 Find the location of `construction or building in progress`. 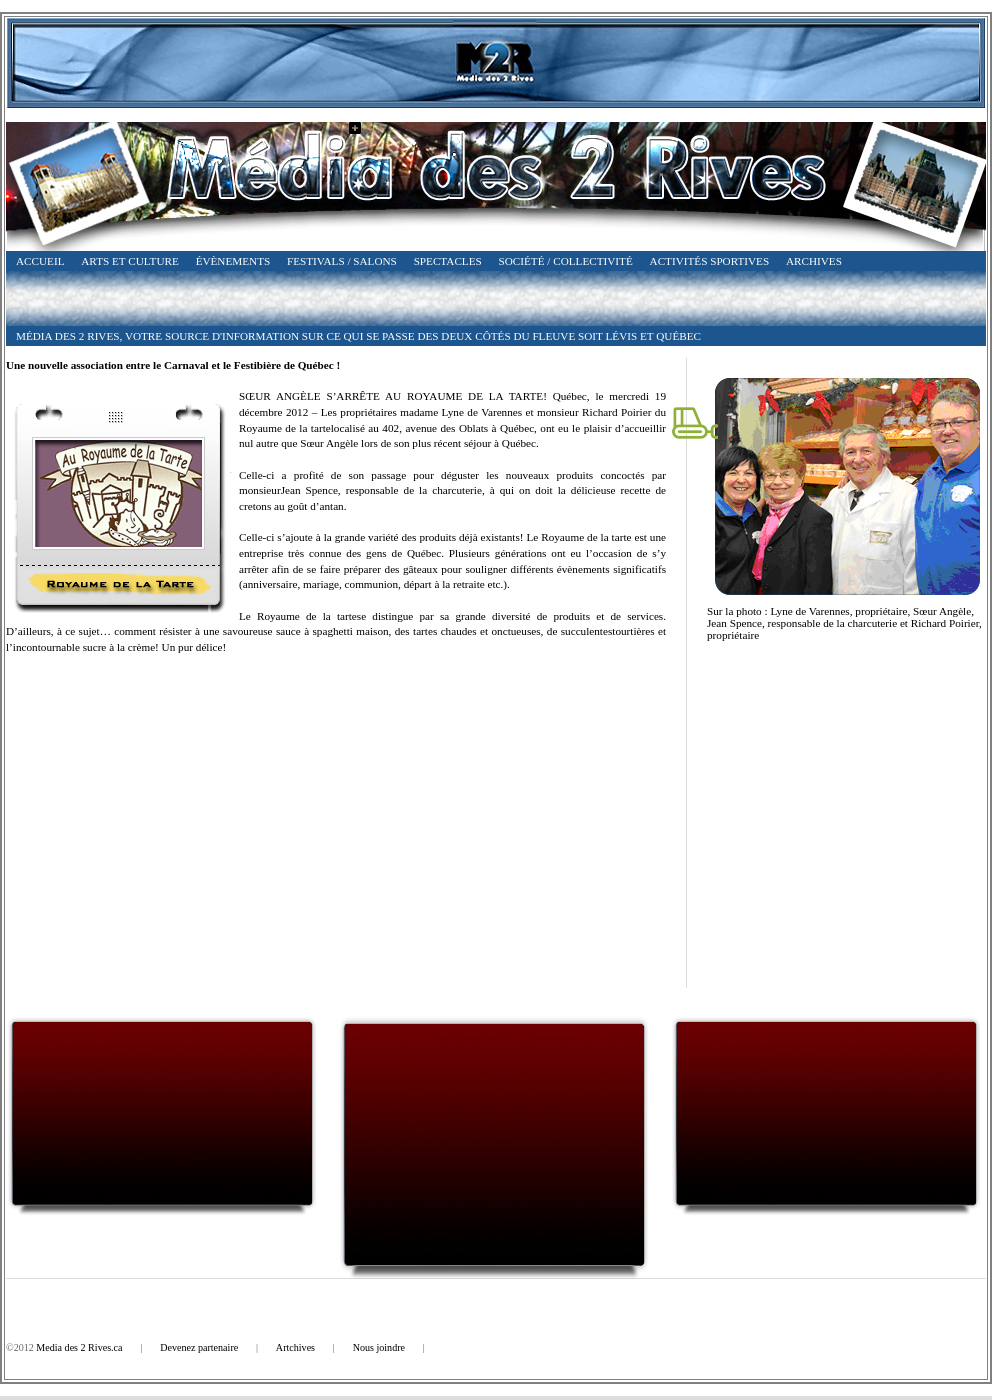

construction or building in progress is located at coordinates (695, 423).